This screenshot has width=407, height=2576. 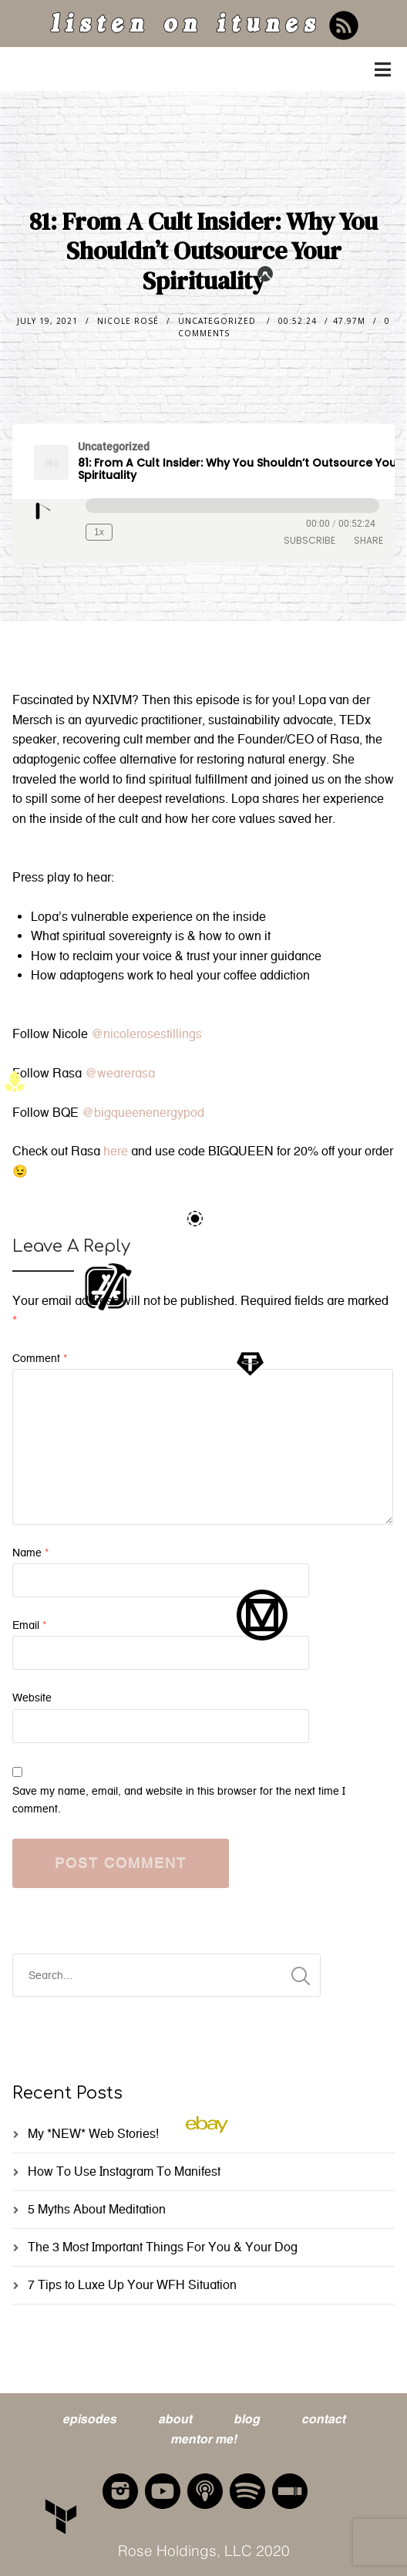 What do you see at coordinates (250, 1364) in the screenshot?
I see `tether (USDT) cryptocurrency logo` at bounding box center [250, 1364].